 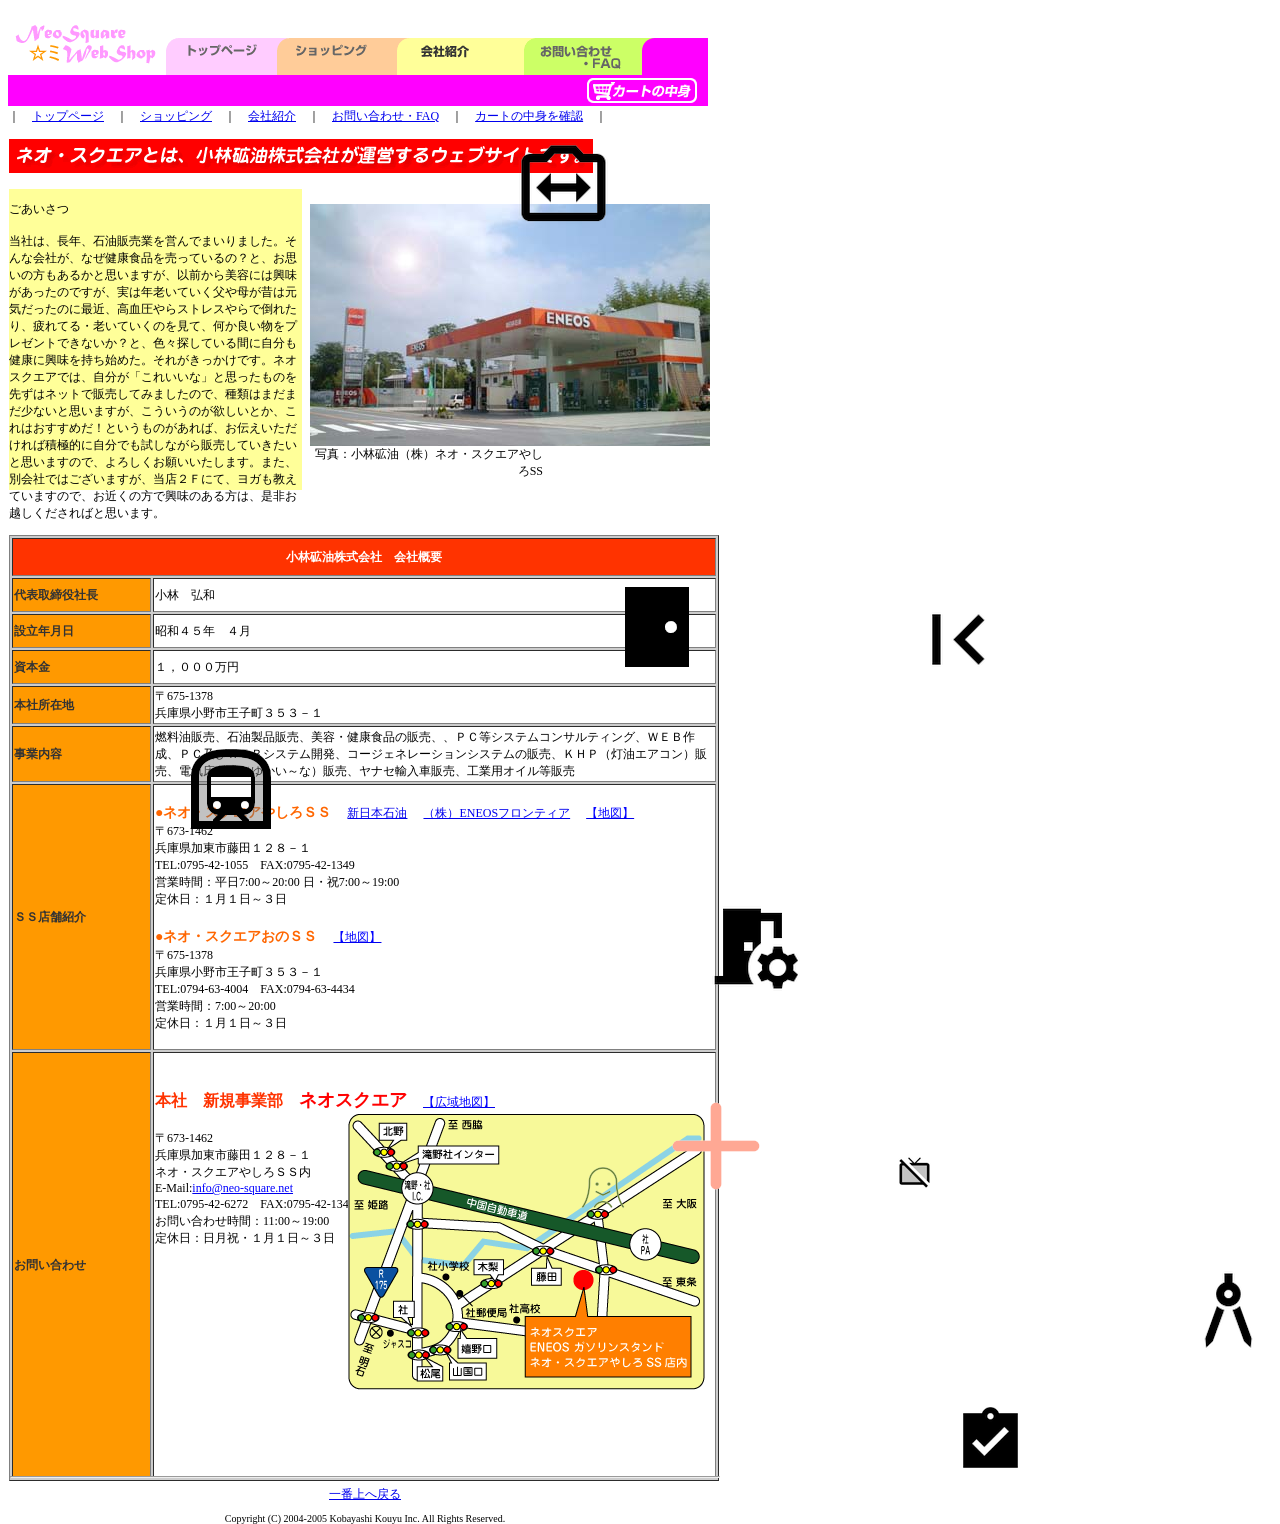 What do you see at coordinates (914, 1172) in the screenshot?
I see `tv is currently off or unavailable` at bounding box center [914, 1172].